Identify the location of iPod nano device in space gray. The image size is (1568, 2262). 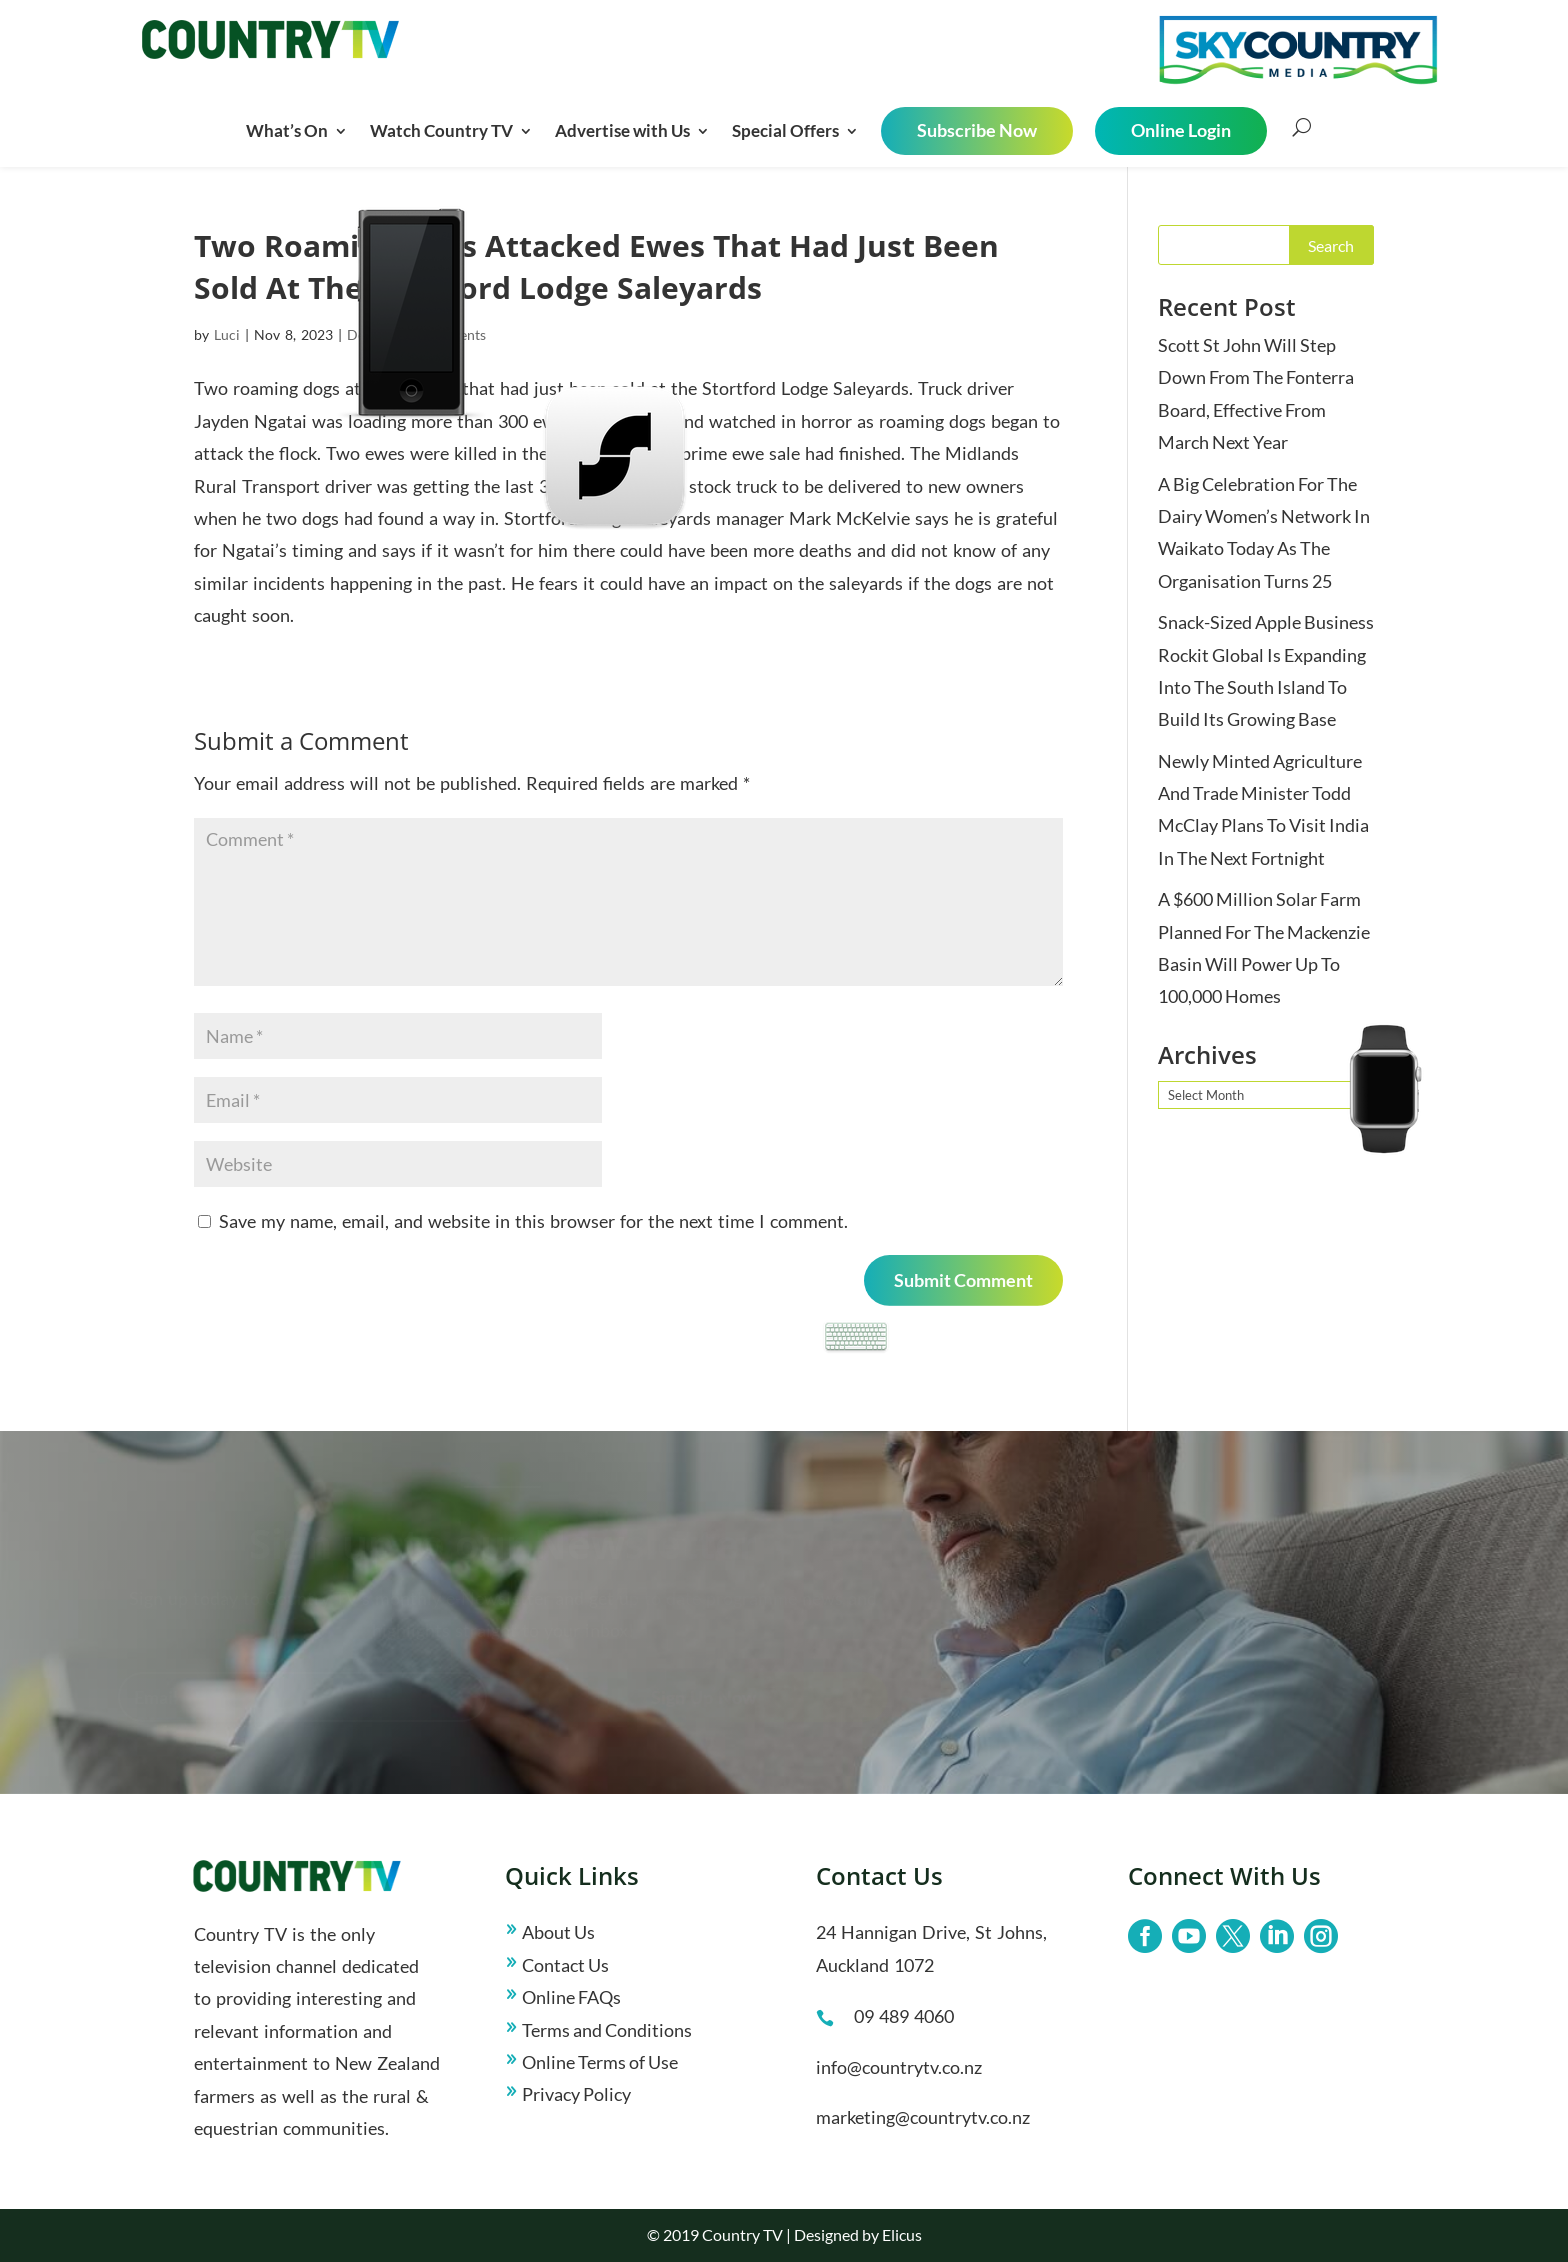
(411, 313).